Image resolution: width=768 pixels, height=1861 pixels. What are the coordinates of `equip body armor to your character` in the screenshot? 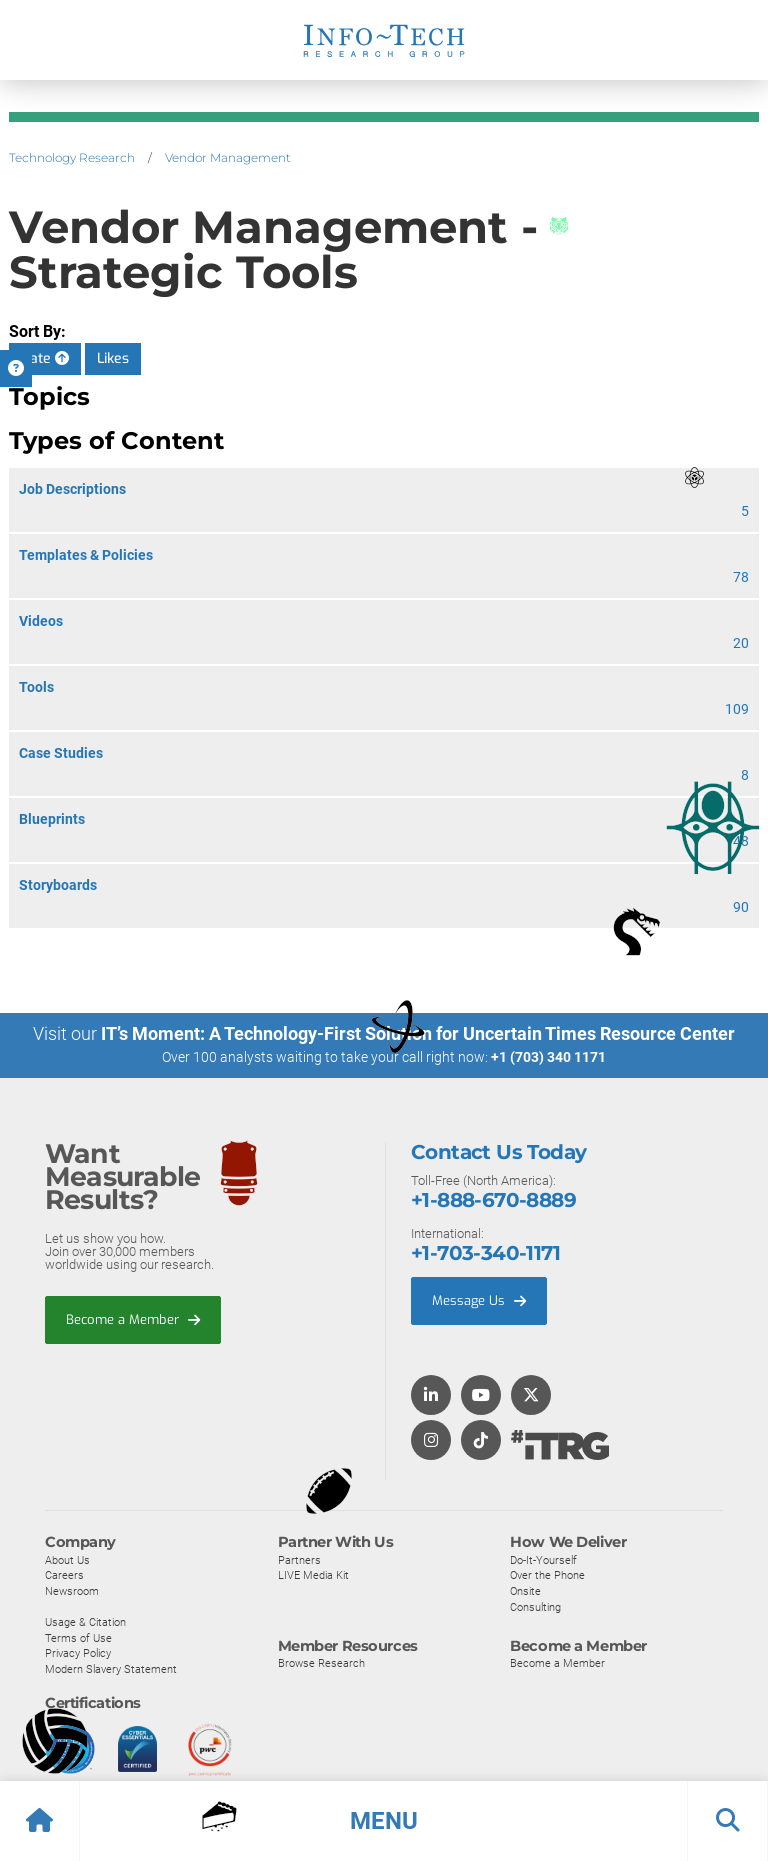 It's located at (239, 1173).